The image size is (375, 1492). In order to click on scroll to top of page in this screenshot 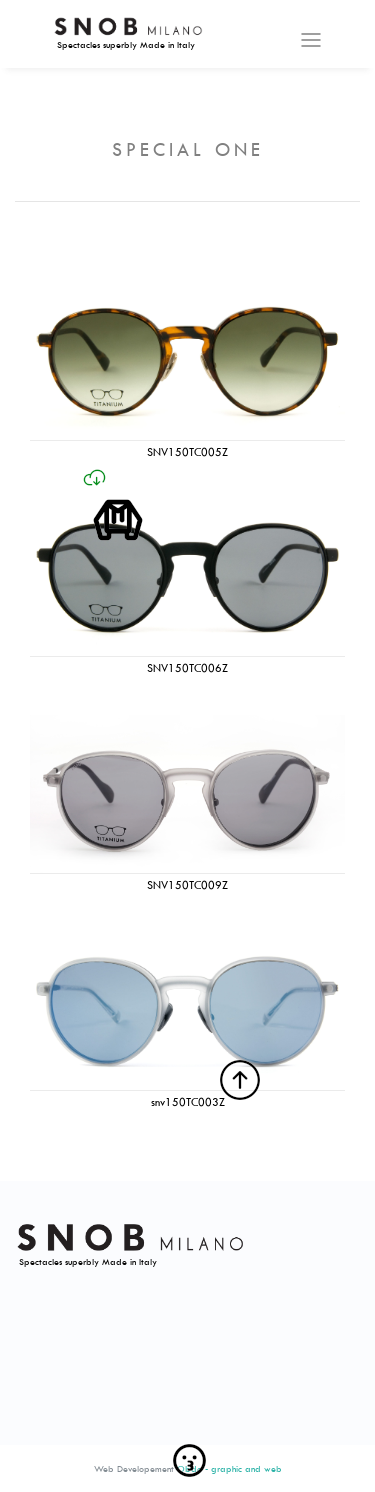, I will do `click(240, 1080)`.